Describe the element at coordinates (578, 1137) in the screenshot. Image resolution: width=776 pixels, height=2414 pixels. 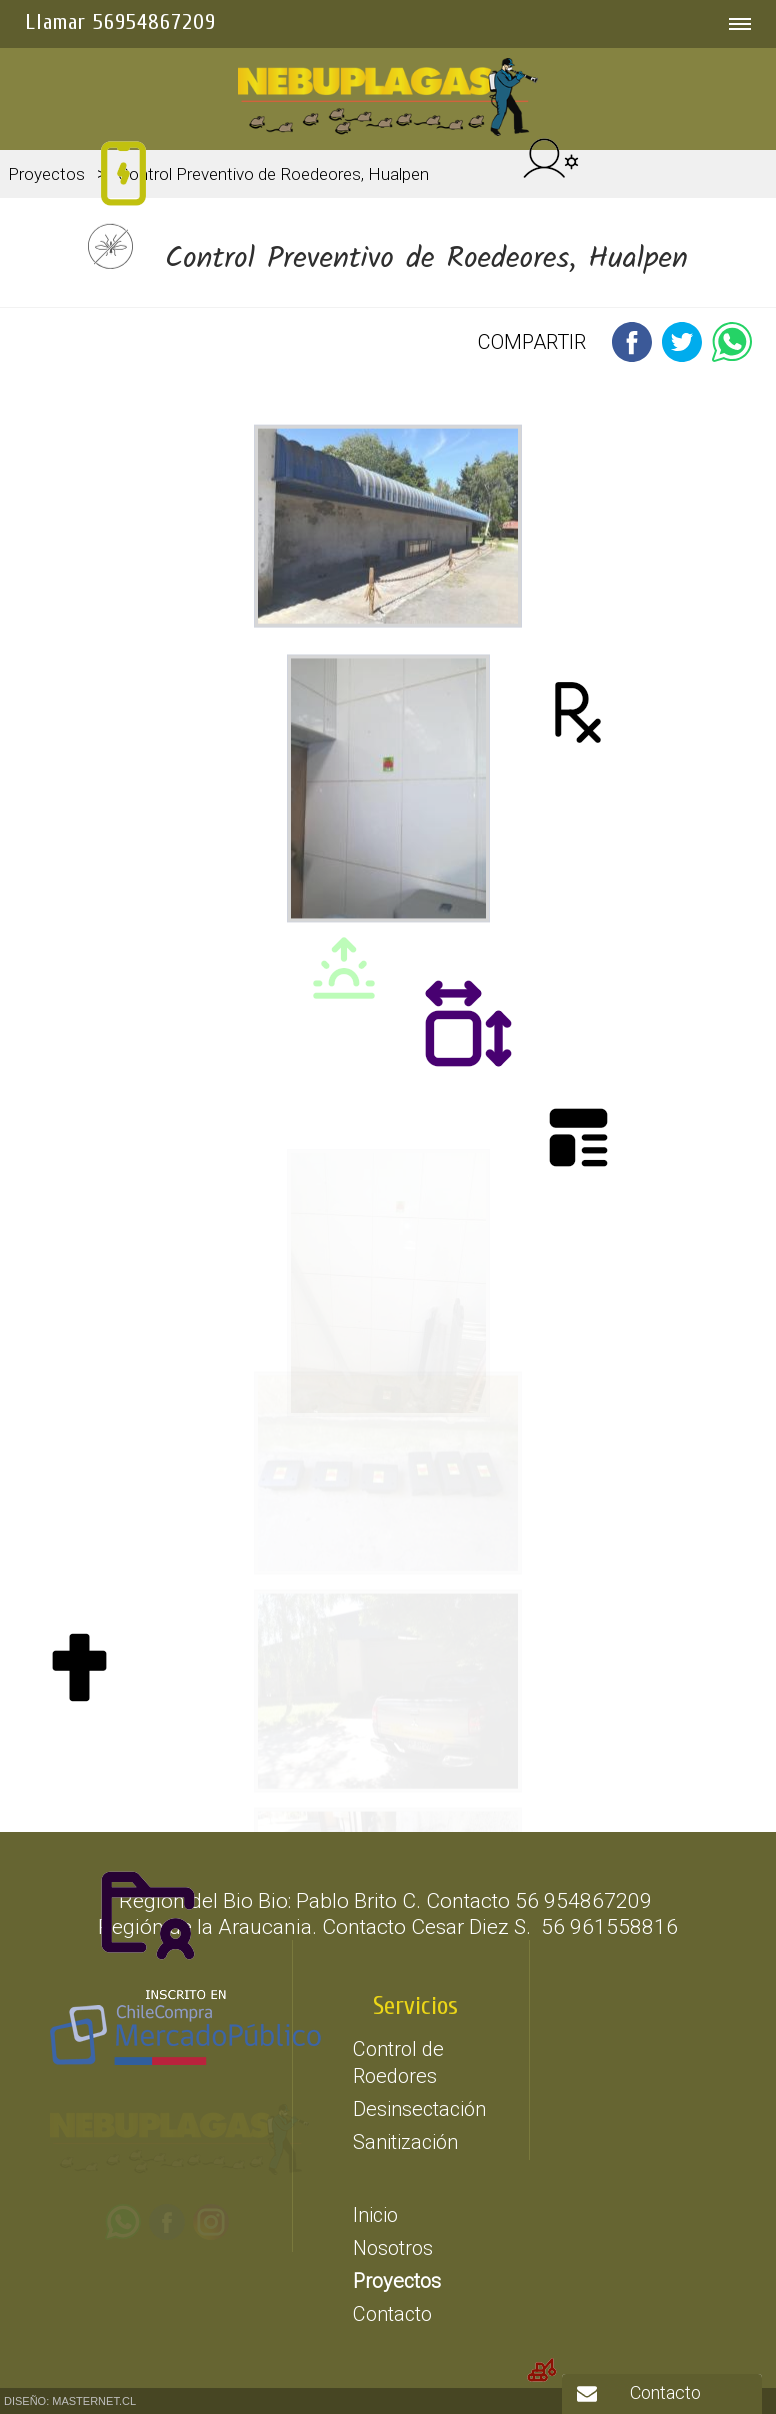
I see `access document templates` at that location.